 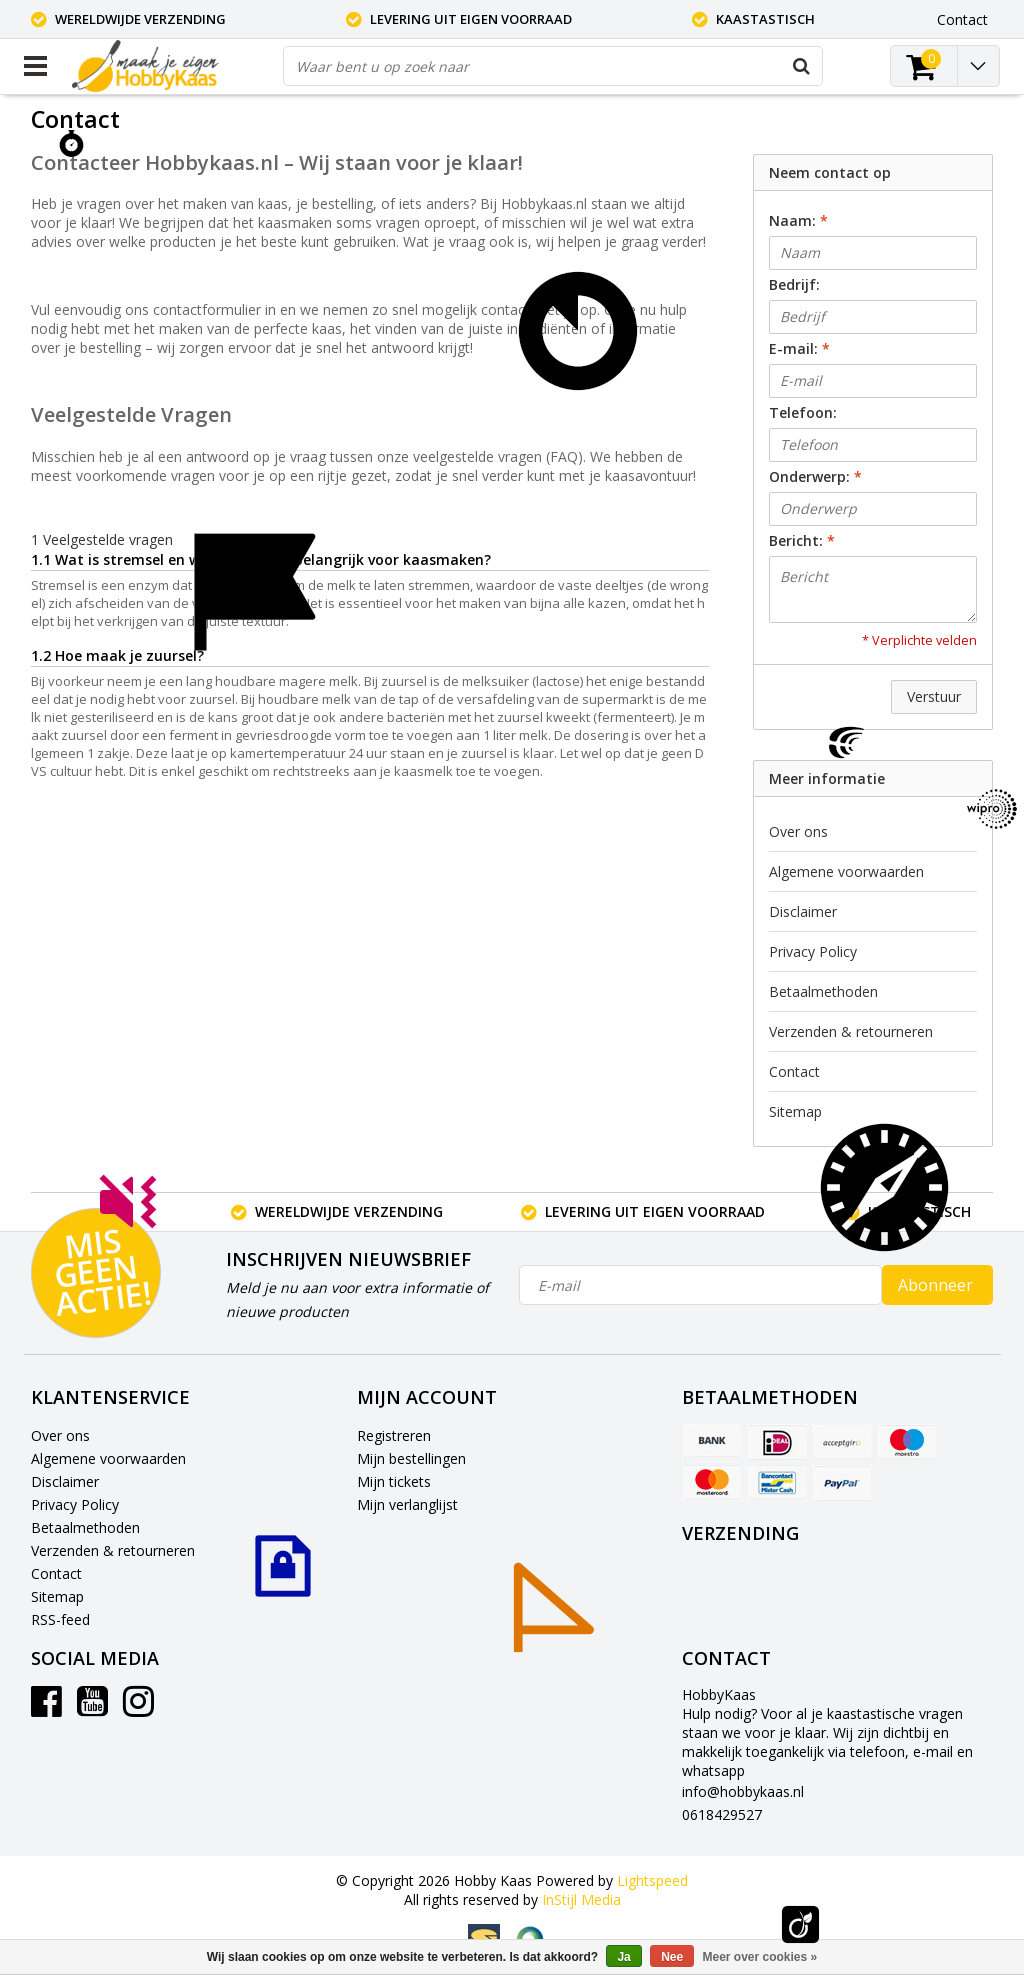 What do you see at coordinates (578, 331) in the screenshot?
I see `loading progress indicator at approximately 70% complete` at bounding box center [578, 331].